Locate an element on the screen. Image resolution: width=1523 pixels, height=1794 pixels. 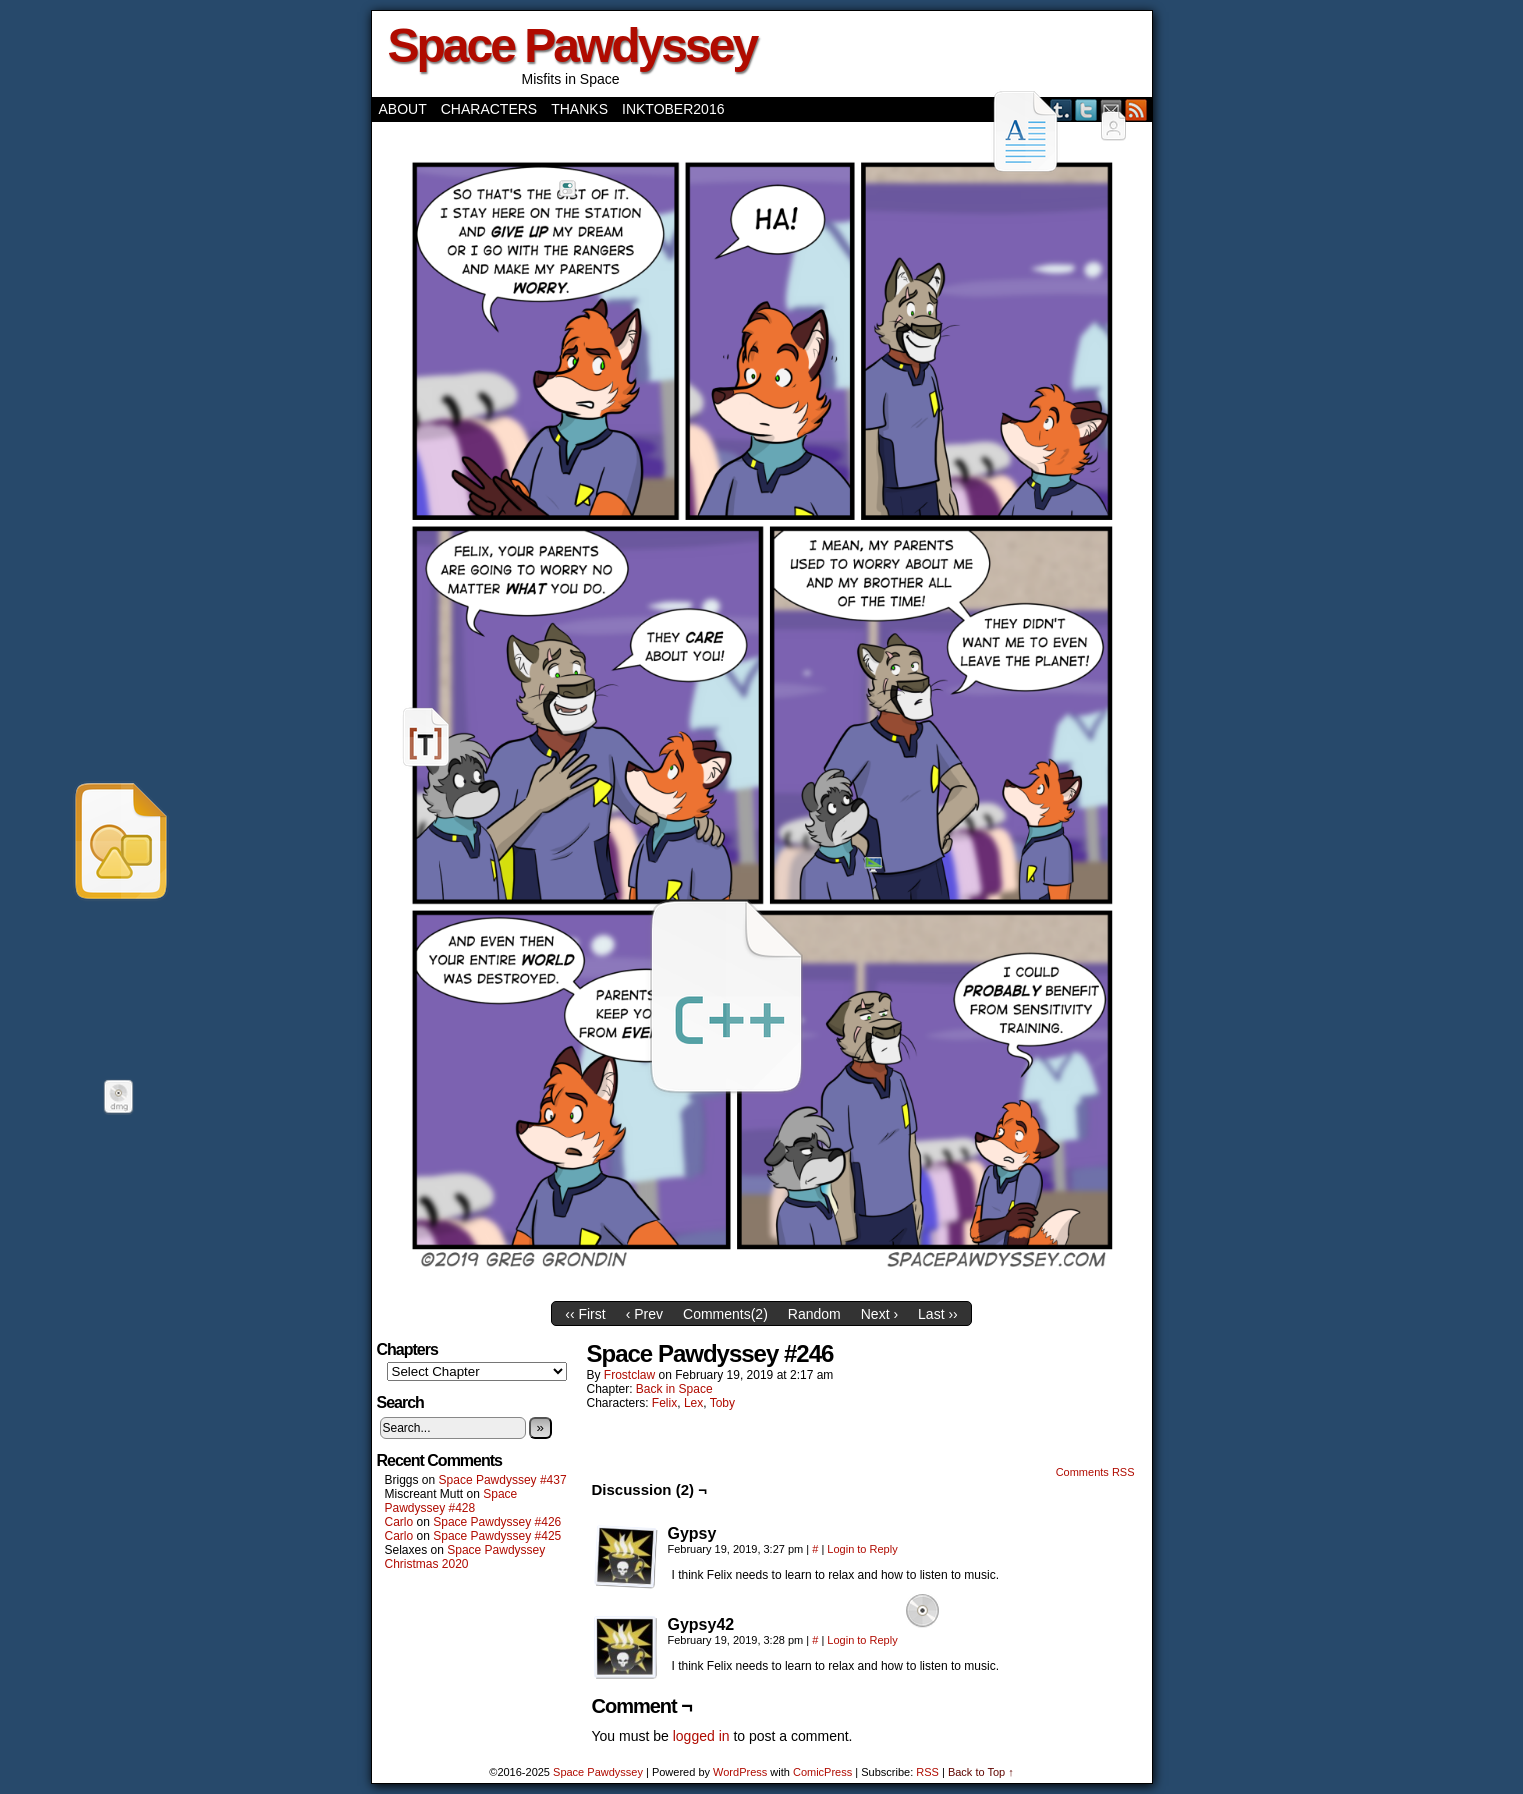
a libreoffice draw document file is located at coordinates (121, 841).